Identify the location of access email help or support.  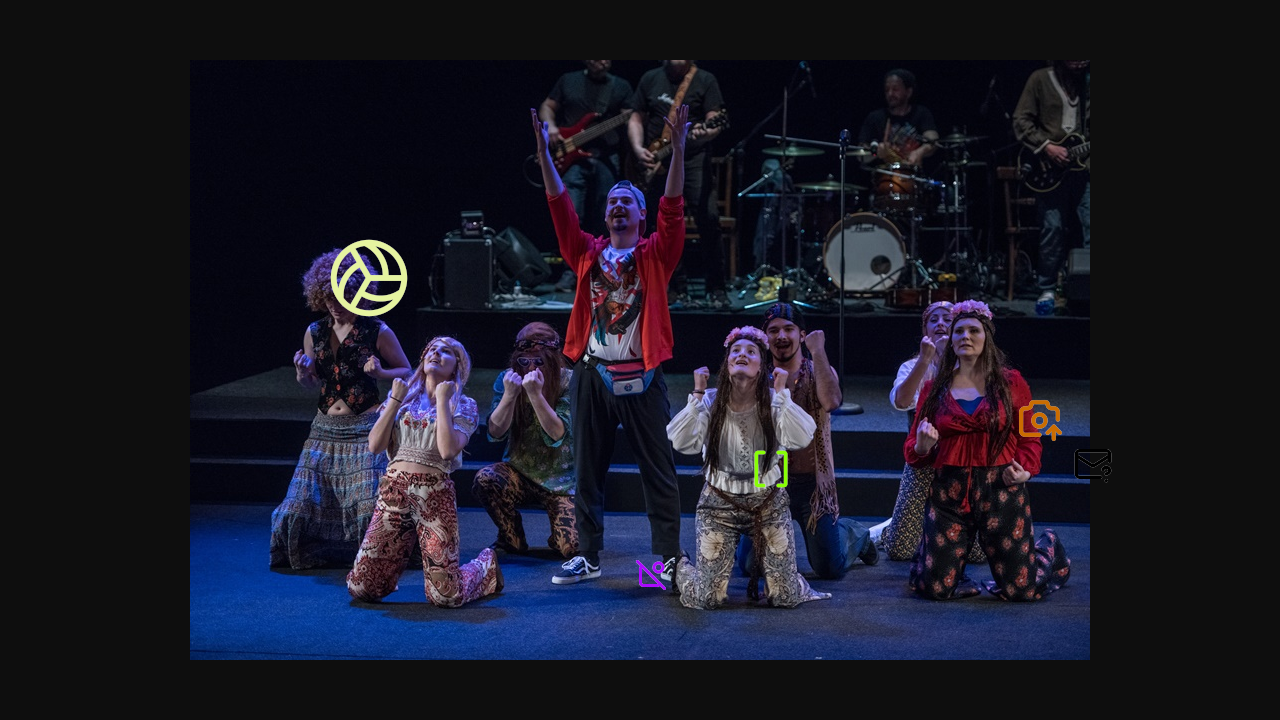
(1093, 464).